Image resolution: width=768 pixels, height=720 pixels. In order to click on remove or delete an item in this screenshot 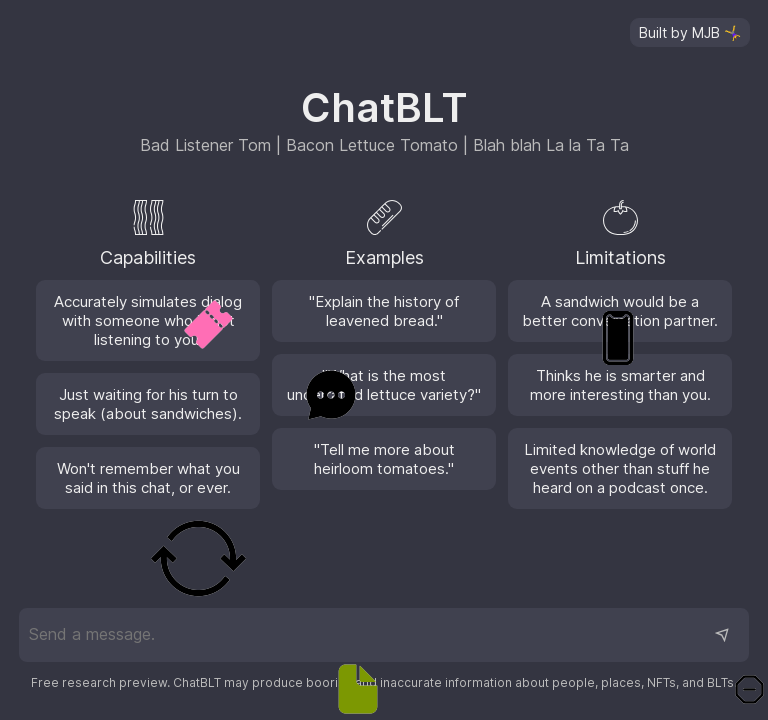, I will do `click(749, 689)`.